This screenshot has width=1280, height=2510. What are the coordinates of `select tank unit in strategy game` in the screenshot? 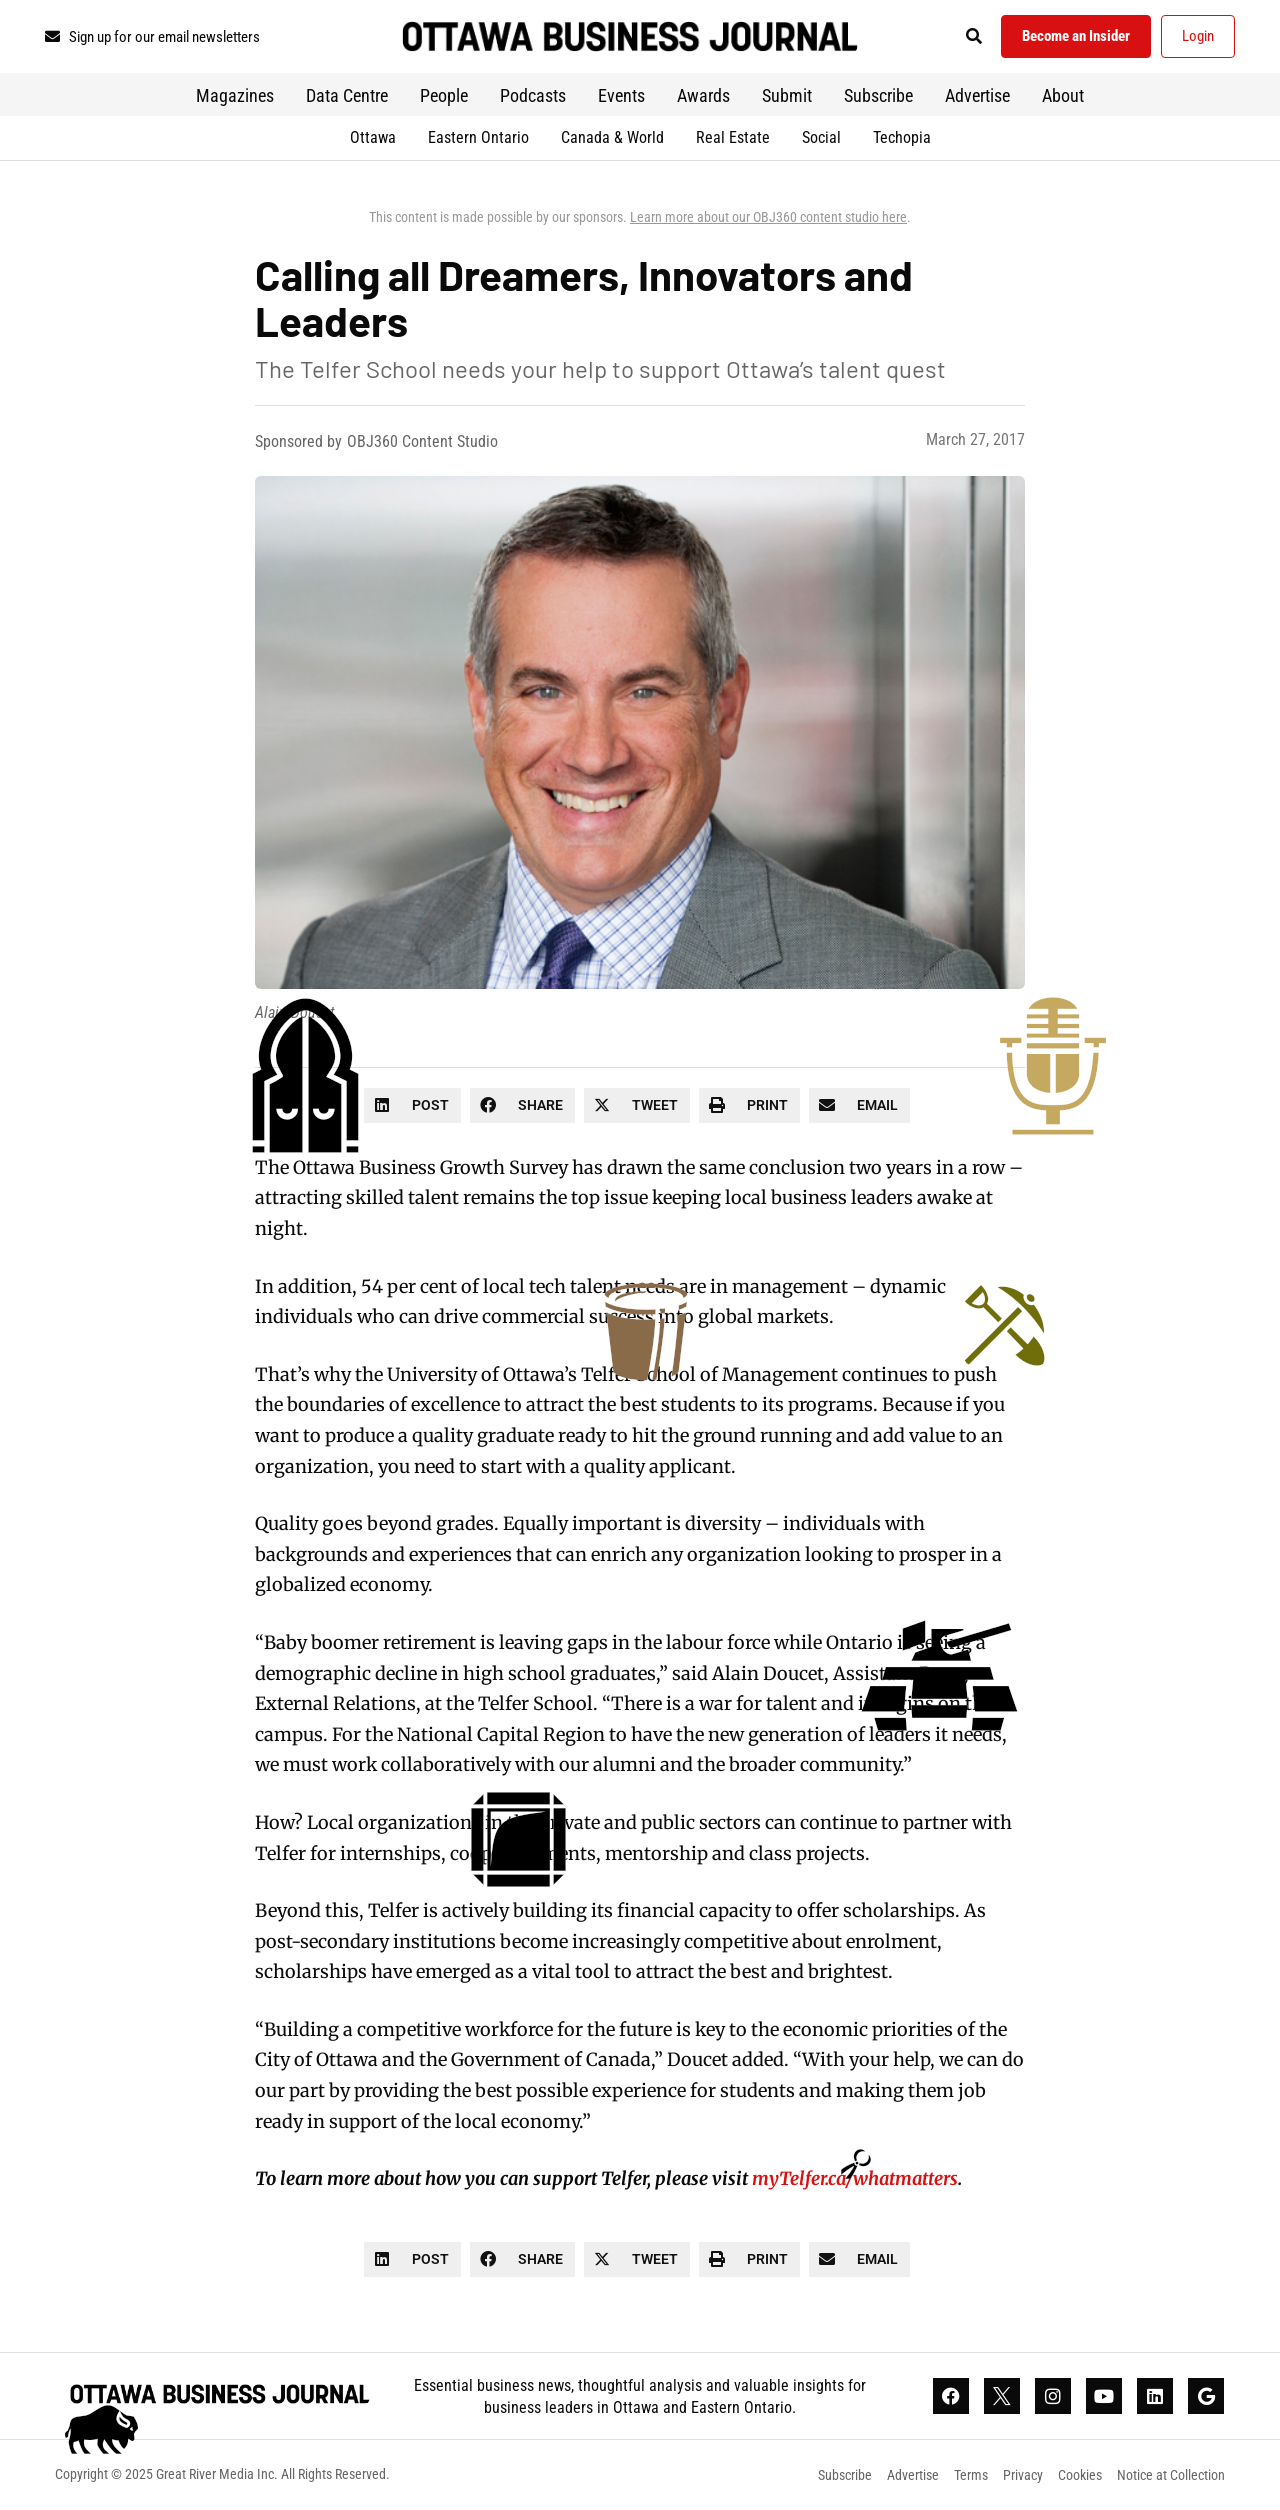 It's located at (939, 1675).